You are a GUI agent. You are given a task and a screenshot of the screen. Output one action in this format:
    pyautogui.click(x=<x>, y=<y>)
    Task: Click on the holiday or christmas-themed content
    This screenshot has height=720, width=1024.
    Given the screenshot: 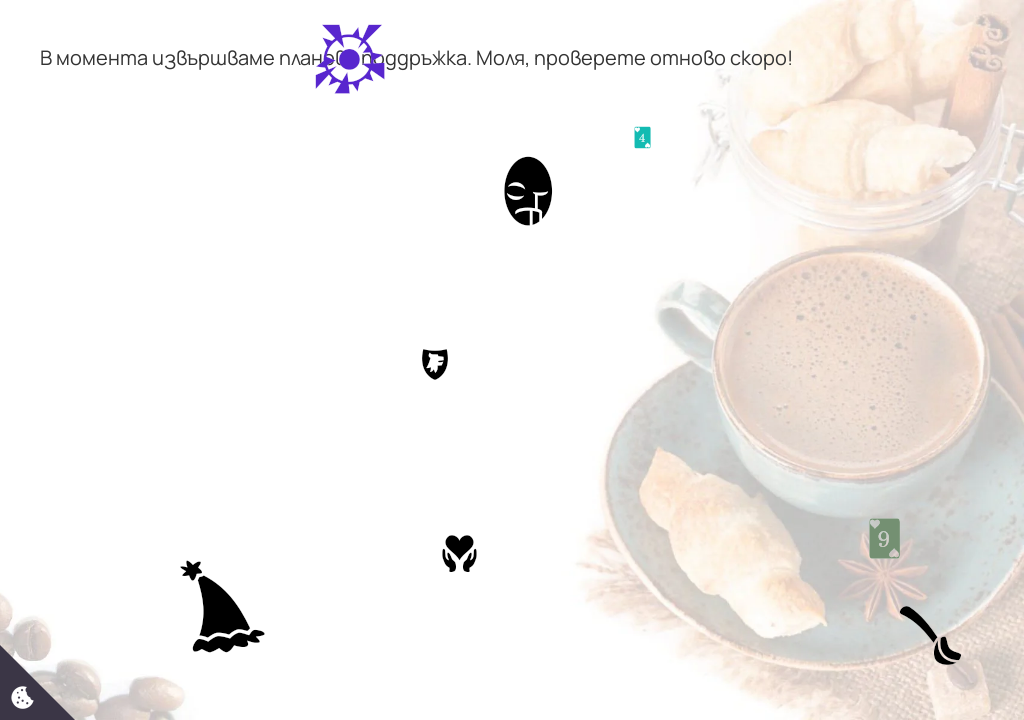 What is the action you would take?
    pyautogui.click(x=222, y=606)
    